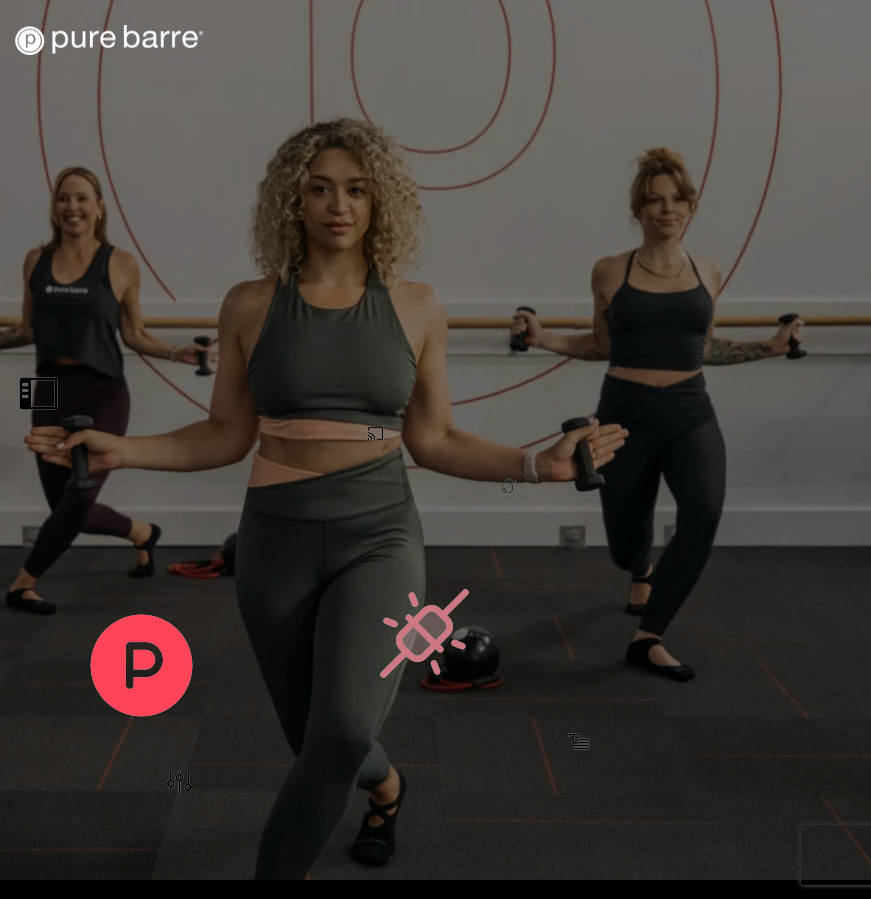  Describe the element at coordinates (38, 393) in the screenshot. I see `toggle the sidebar panel` at that location.